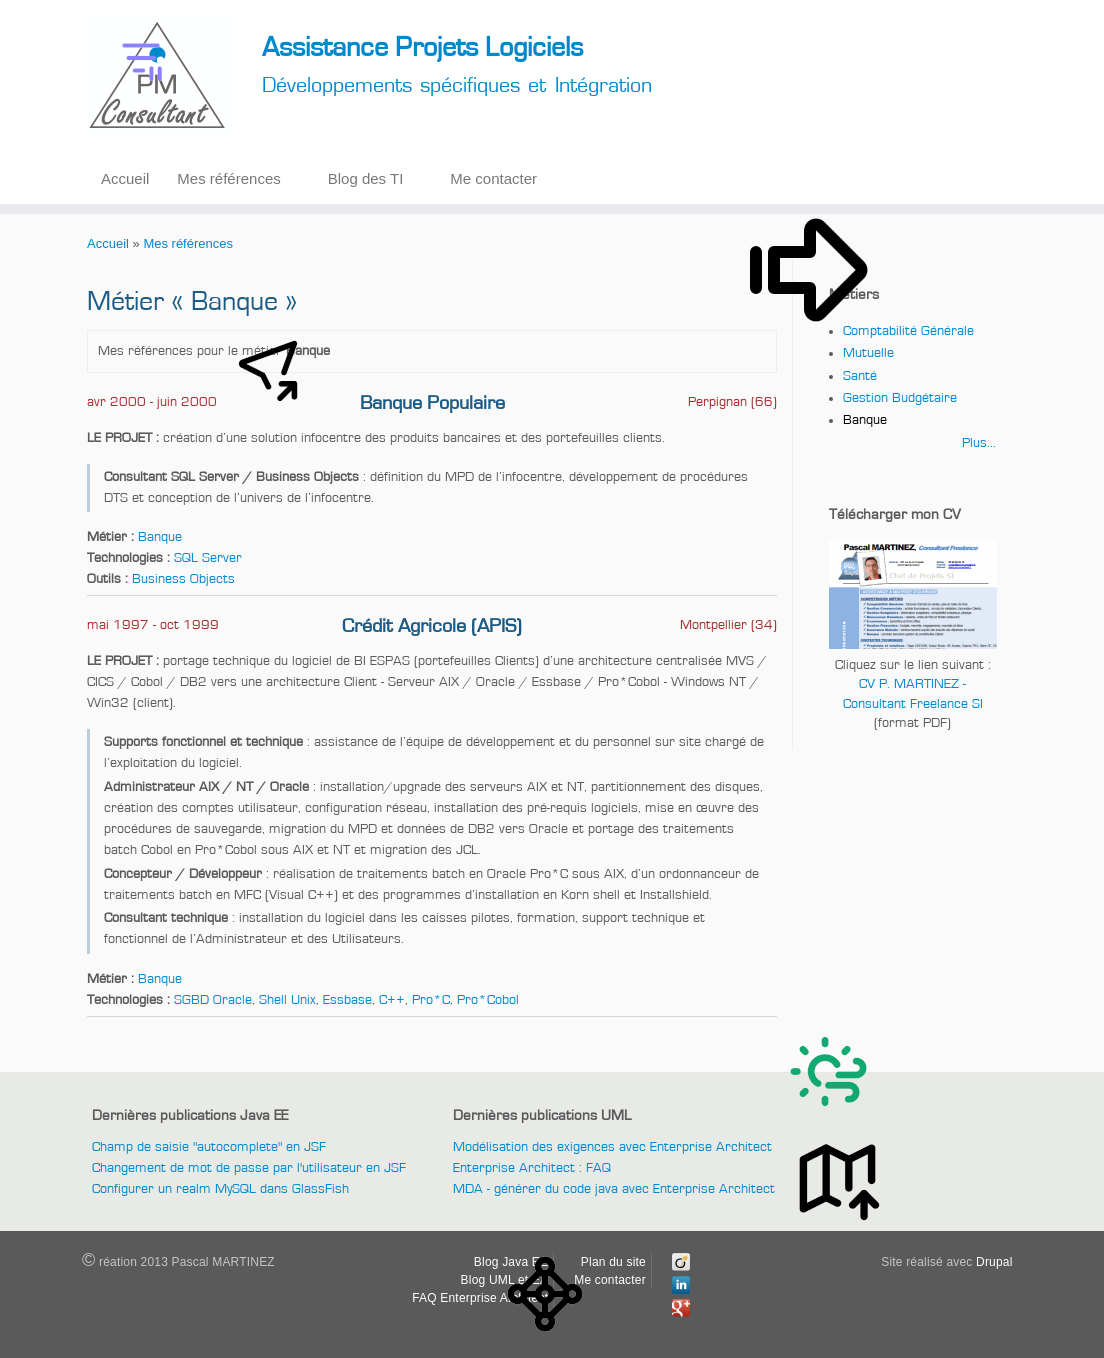  Describe the element at coordinates (268, 369) in the screenshot. I see `share your current location` at that location.